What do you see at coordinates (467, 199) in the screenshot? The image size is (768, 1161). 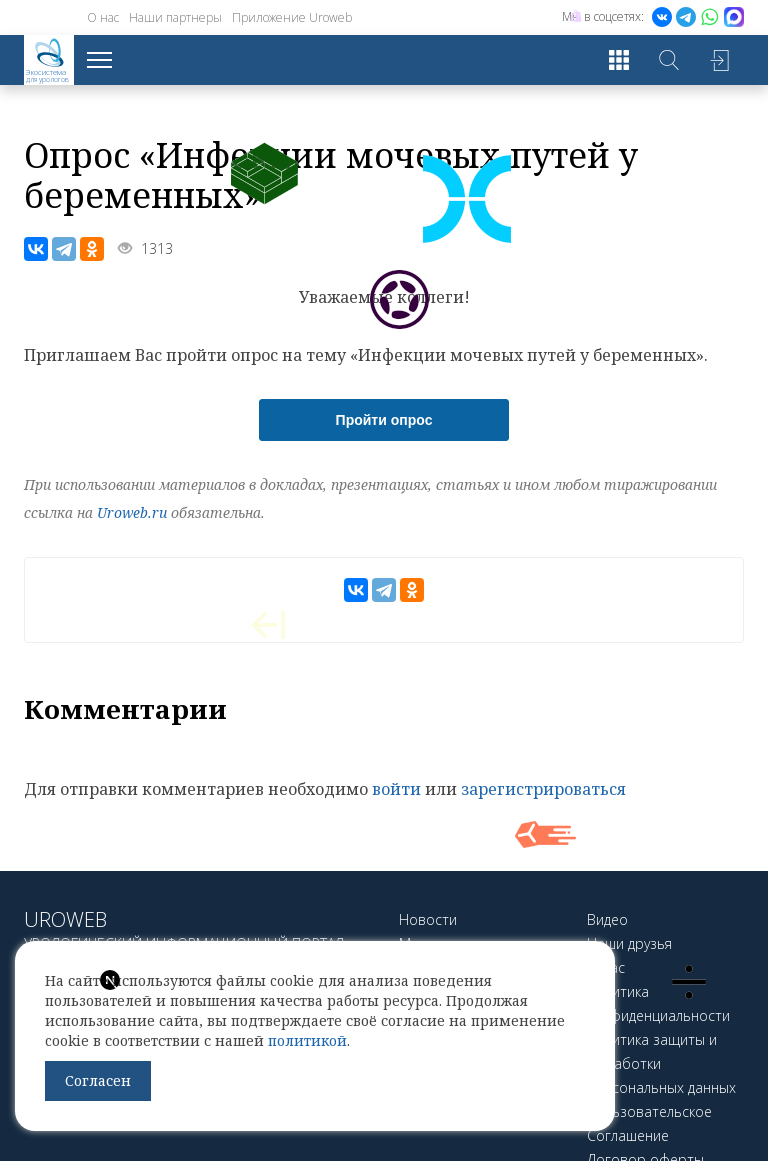 I see `nextflow workflow management platform logo` at bounding box center [467, 199].